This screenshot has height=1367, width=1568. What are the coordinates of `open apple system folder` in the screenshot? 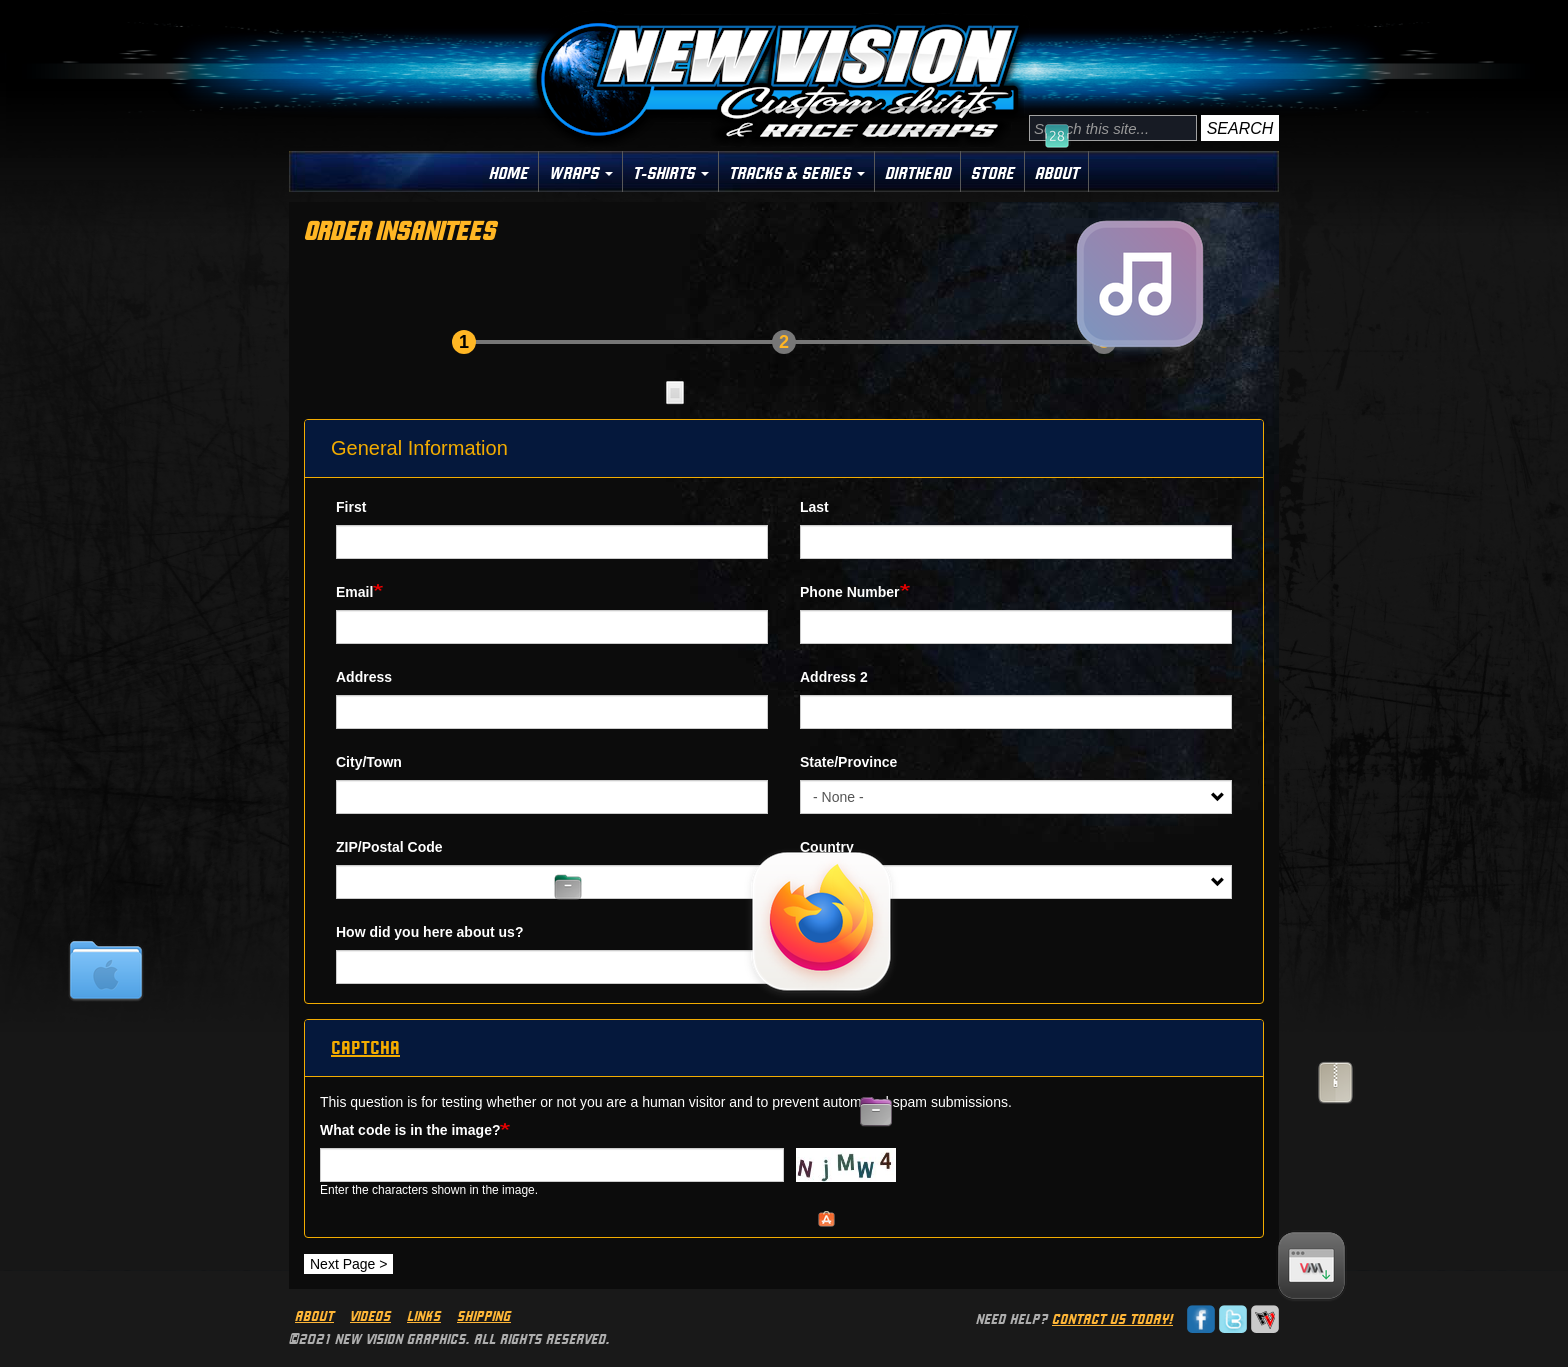 It's located at (106, 970).